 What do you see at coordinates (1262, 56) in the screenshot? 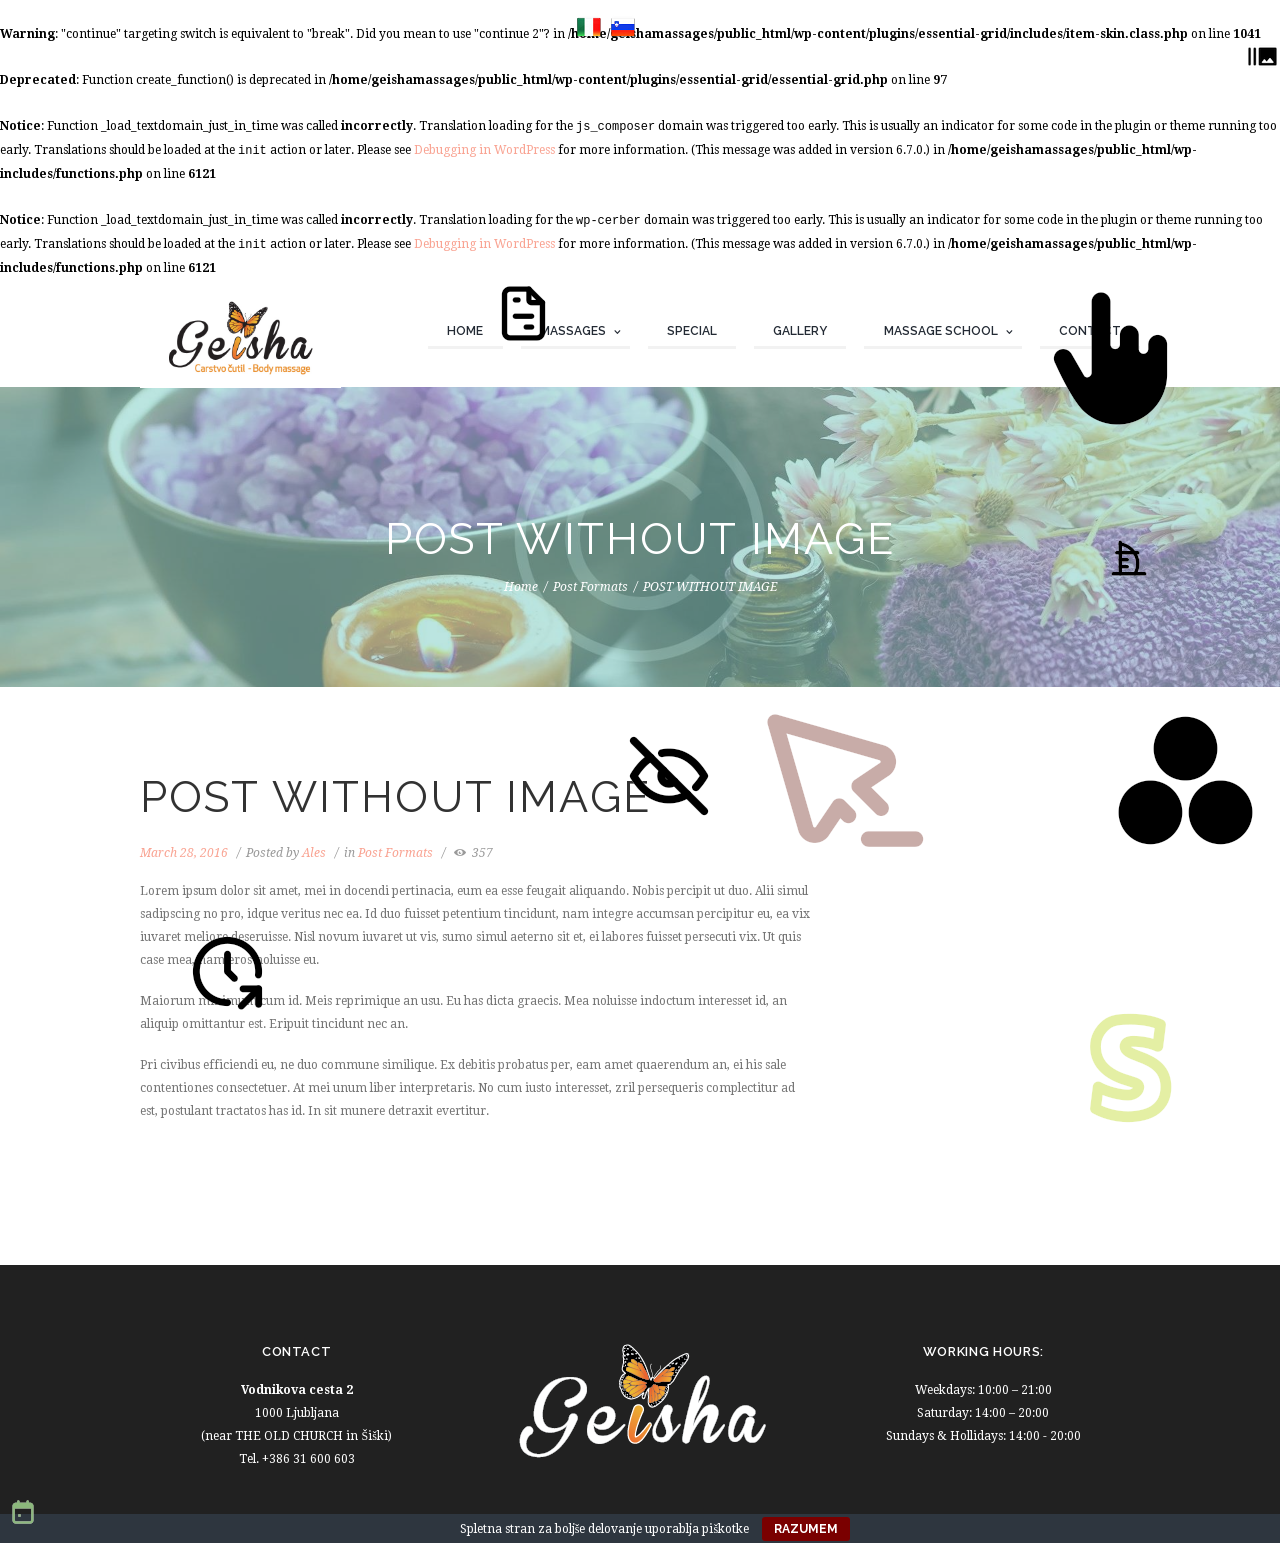
I see `enable burst mode for rapid photo capture` at bounding box center [1262, 56].